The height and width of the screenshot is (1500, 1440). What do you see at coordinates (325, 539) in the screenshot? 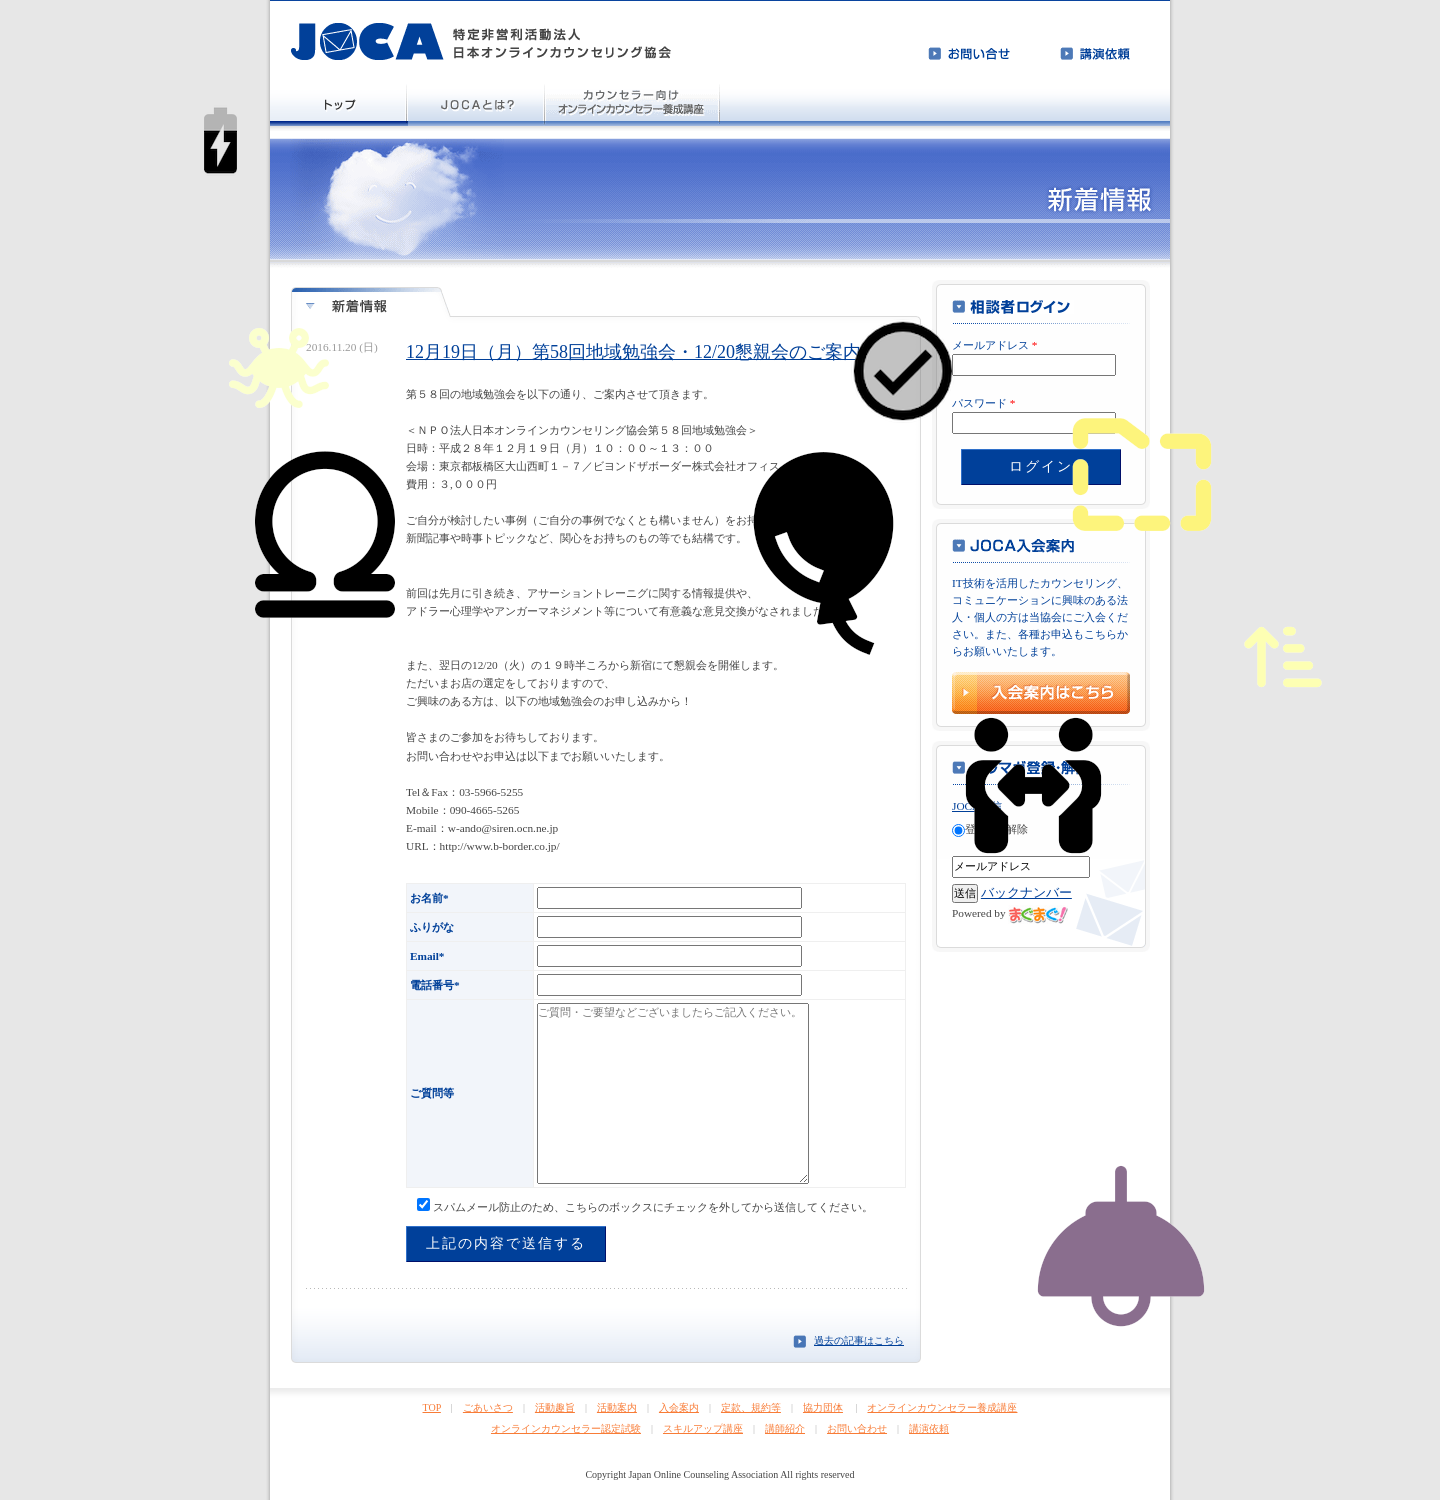
I see `libra zodiac sign symbol` at bounding box center [325, 539].